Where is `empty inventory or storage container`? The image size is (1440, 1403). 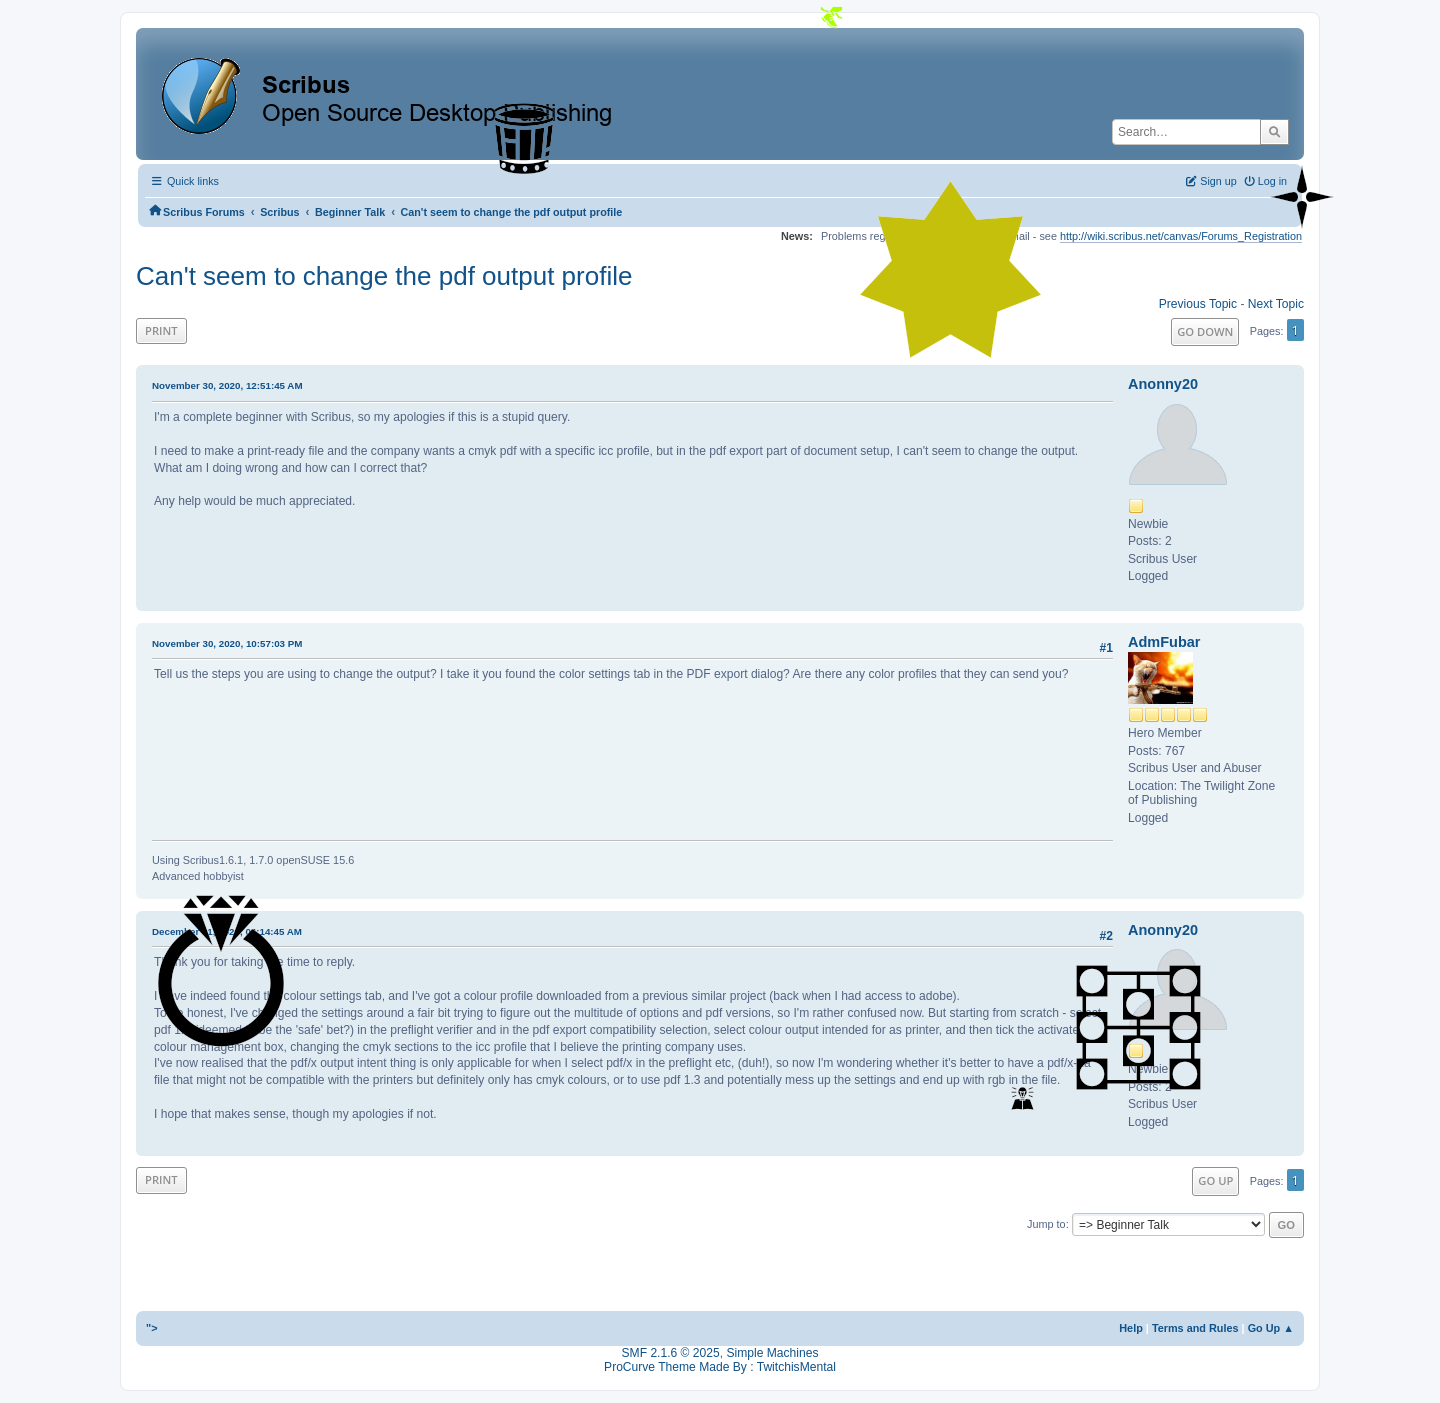 empty inventory or storage container is located at coordinates (524, 127).